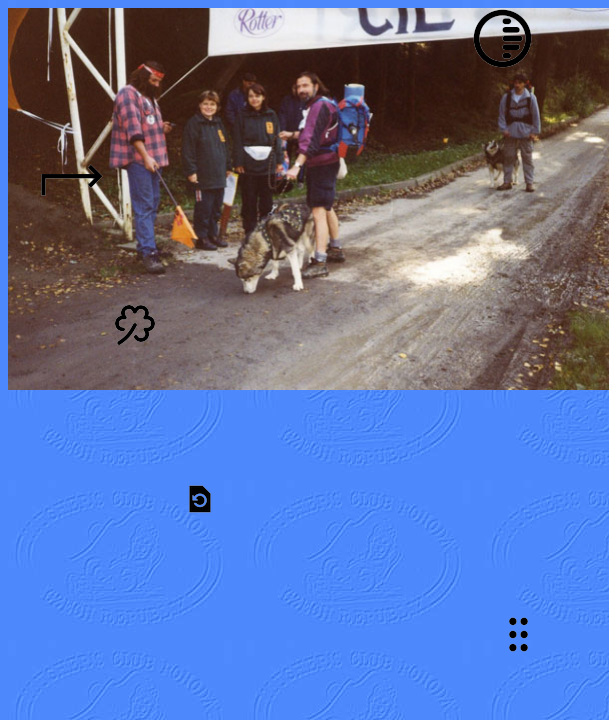  Describe the element at coordinates (502, 38) in the screenshot. I see `toggle shadow effects on an element` at that location.